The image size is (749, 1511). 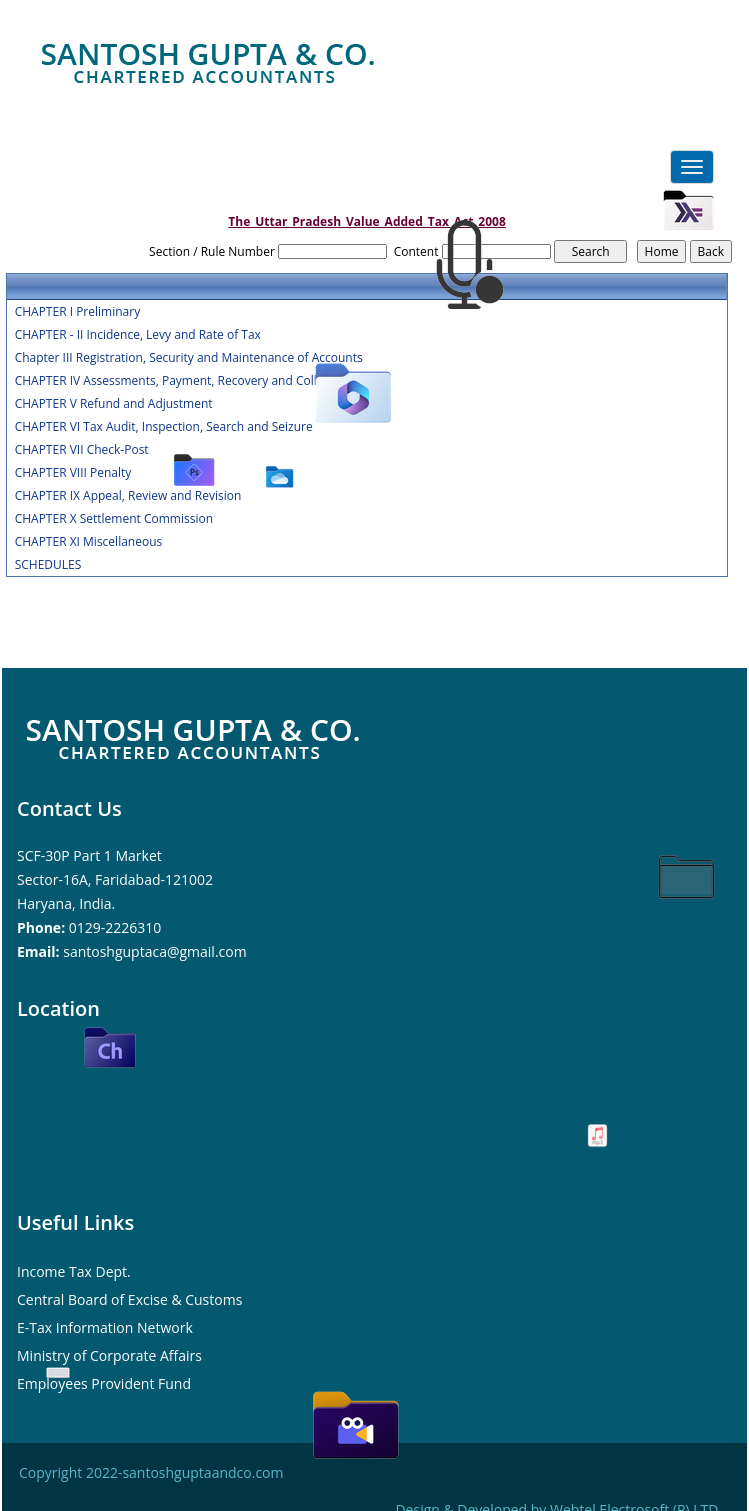 What do you see at coordinates (688, 211) in the screenshot?
I see `open folder containing haskell project files` at bounding box center [688, 211].